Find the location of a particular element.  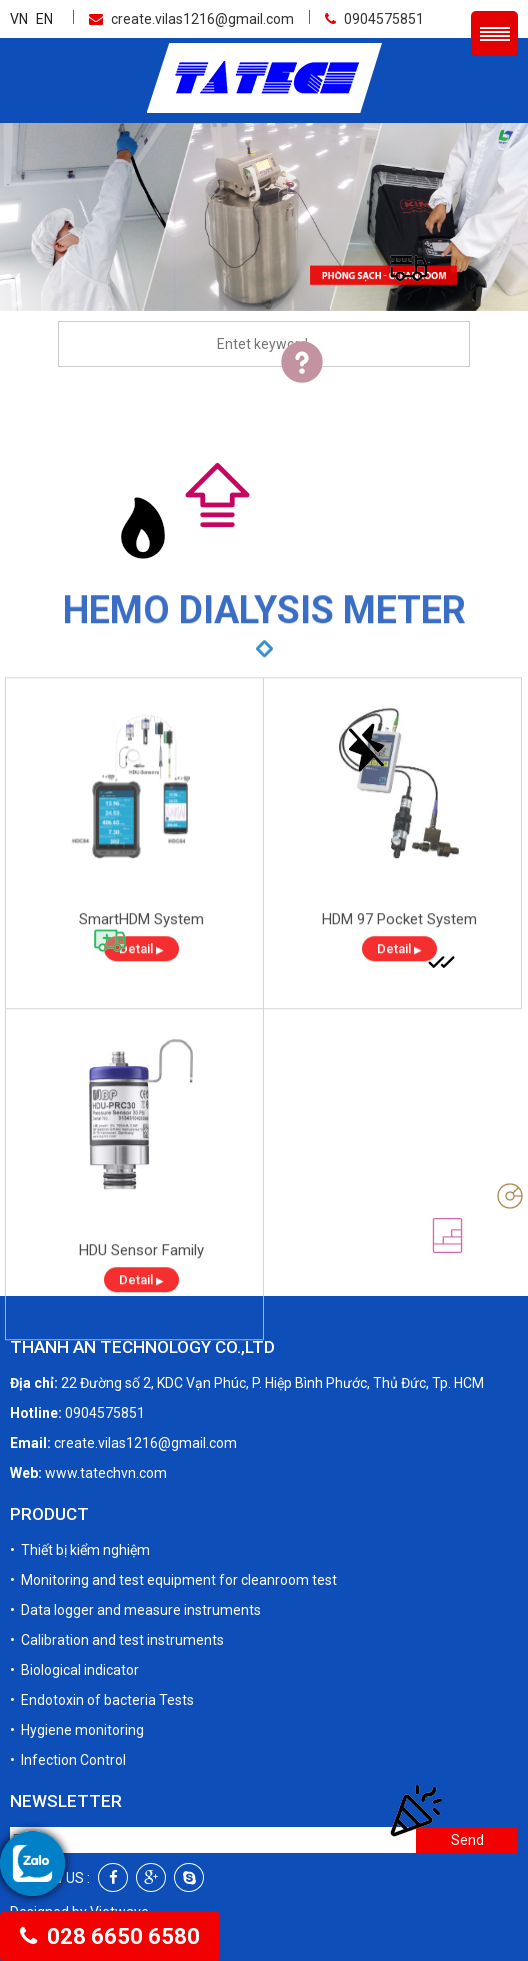

upload file or content is located at coordinates (217, 497).